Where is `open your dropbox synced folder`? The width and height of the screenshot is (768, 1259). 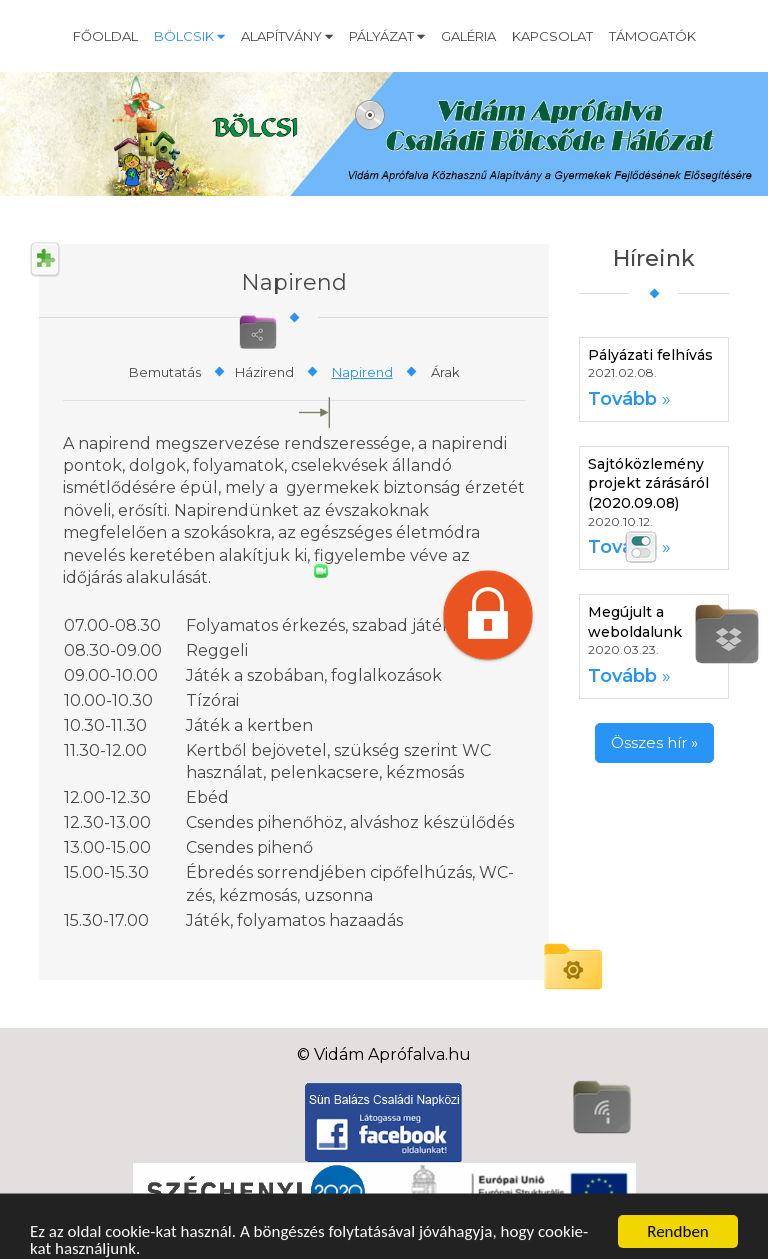 open your dropbox synced folder is located at coordinates (727, 634).